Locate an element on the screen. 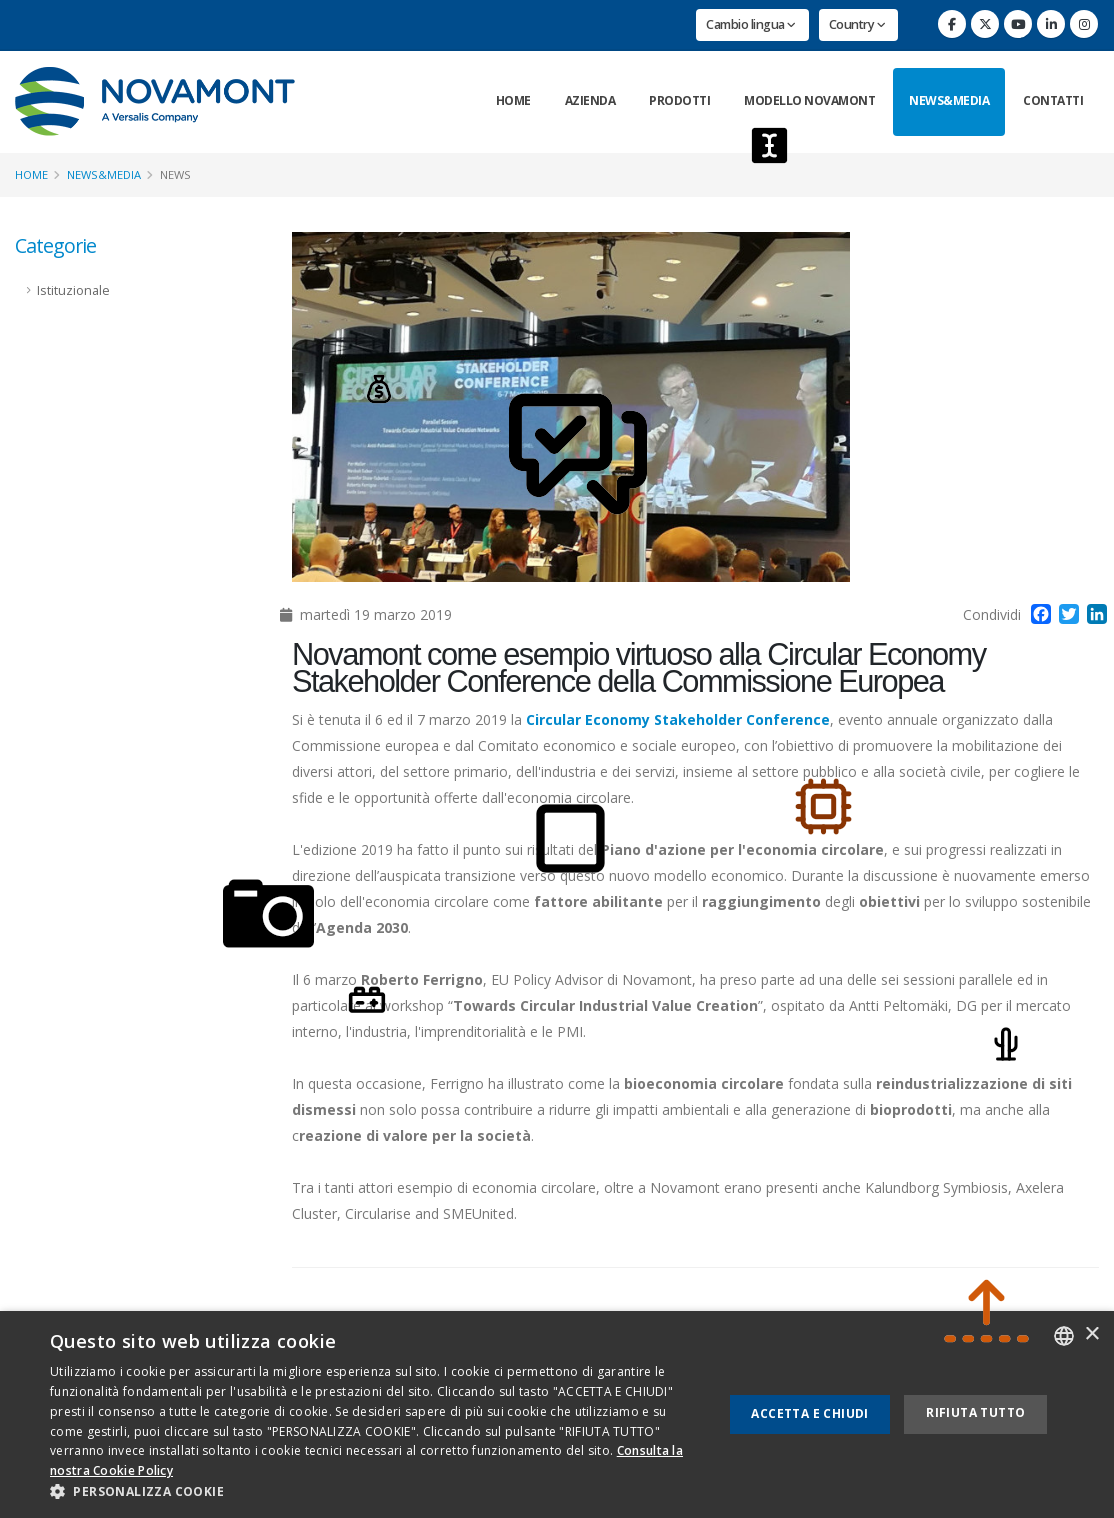 The width and height of the screenshot is (1114, 1518). stop media playback is located at coordinates (570, 838).